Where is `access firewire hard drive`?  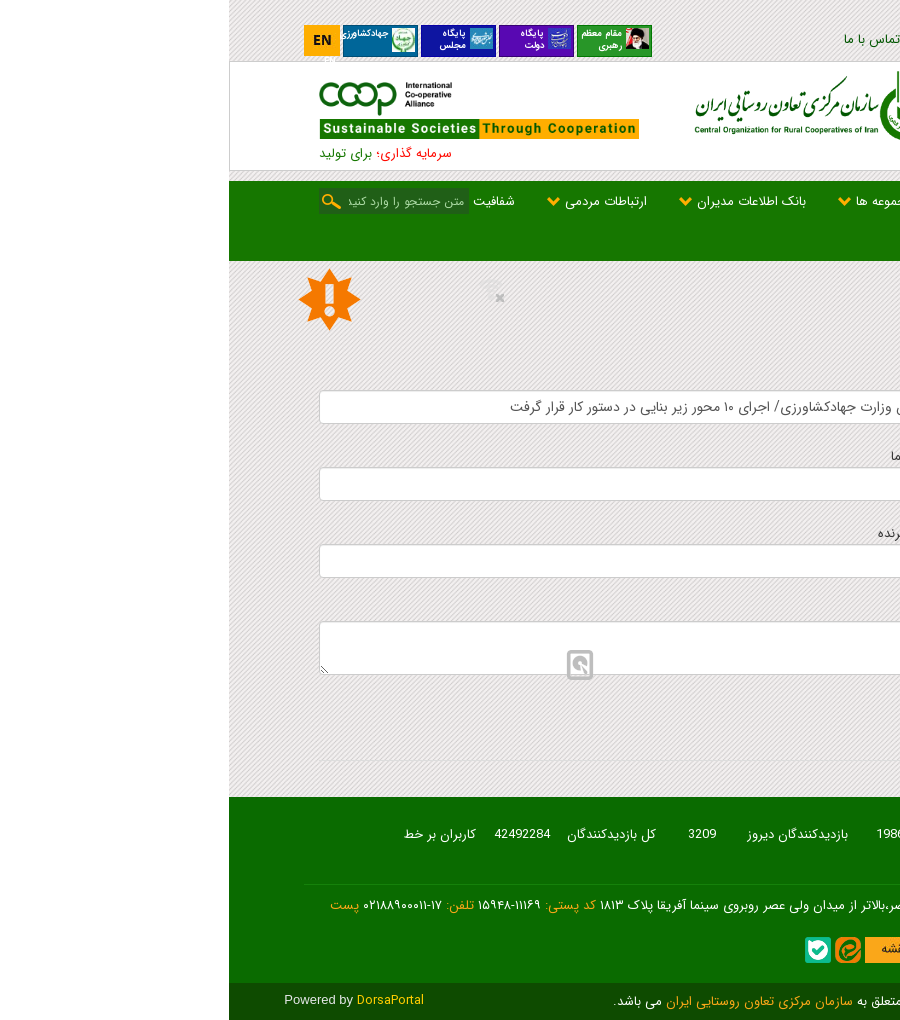
access firewire hard drive is located at coordinates (580, 665).